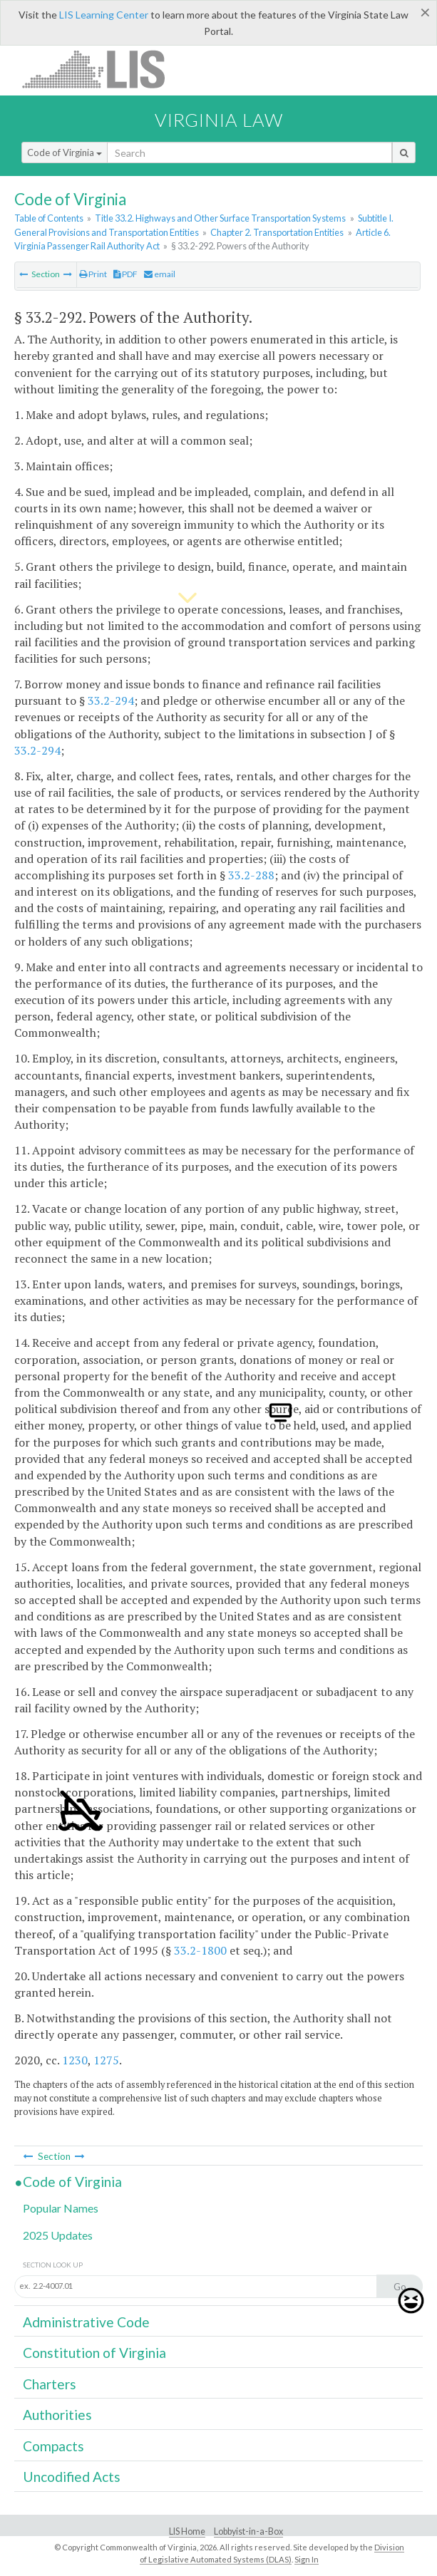 The image size is (437, 2576). What do you see at coordinates (411, 2300) in the screenshot?
I see `react with a laughing emoji` at bounding box center [411, 2300].